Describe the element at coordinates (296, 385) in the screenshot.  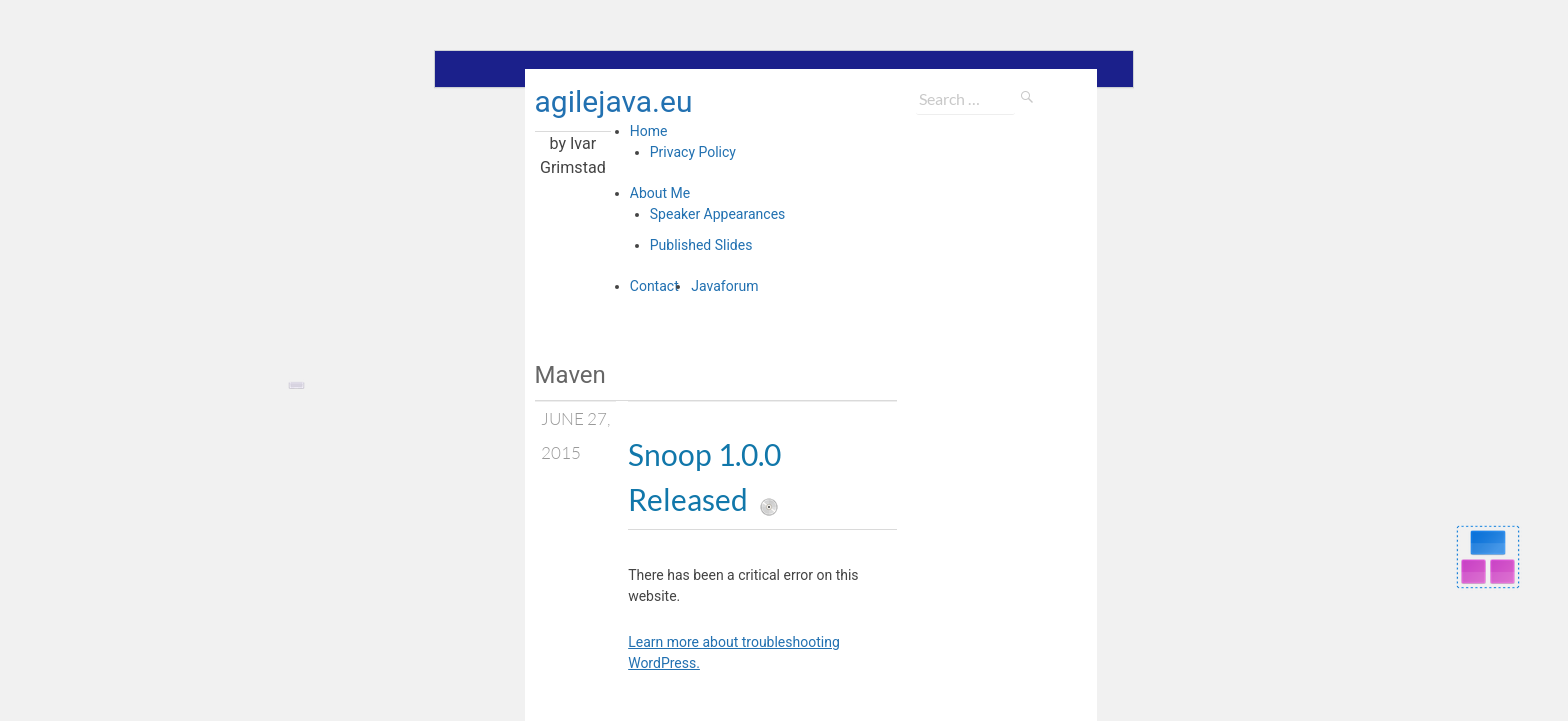
I see `indicates keyboard connected or active` at that location.